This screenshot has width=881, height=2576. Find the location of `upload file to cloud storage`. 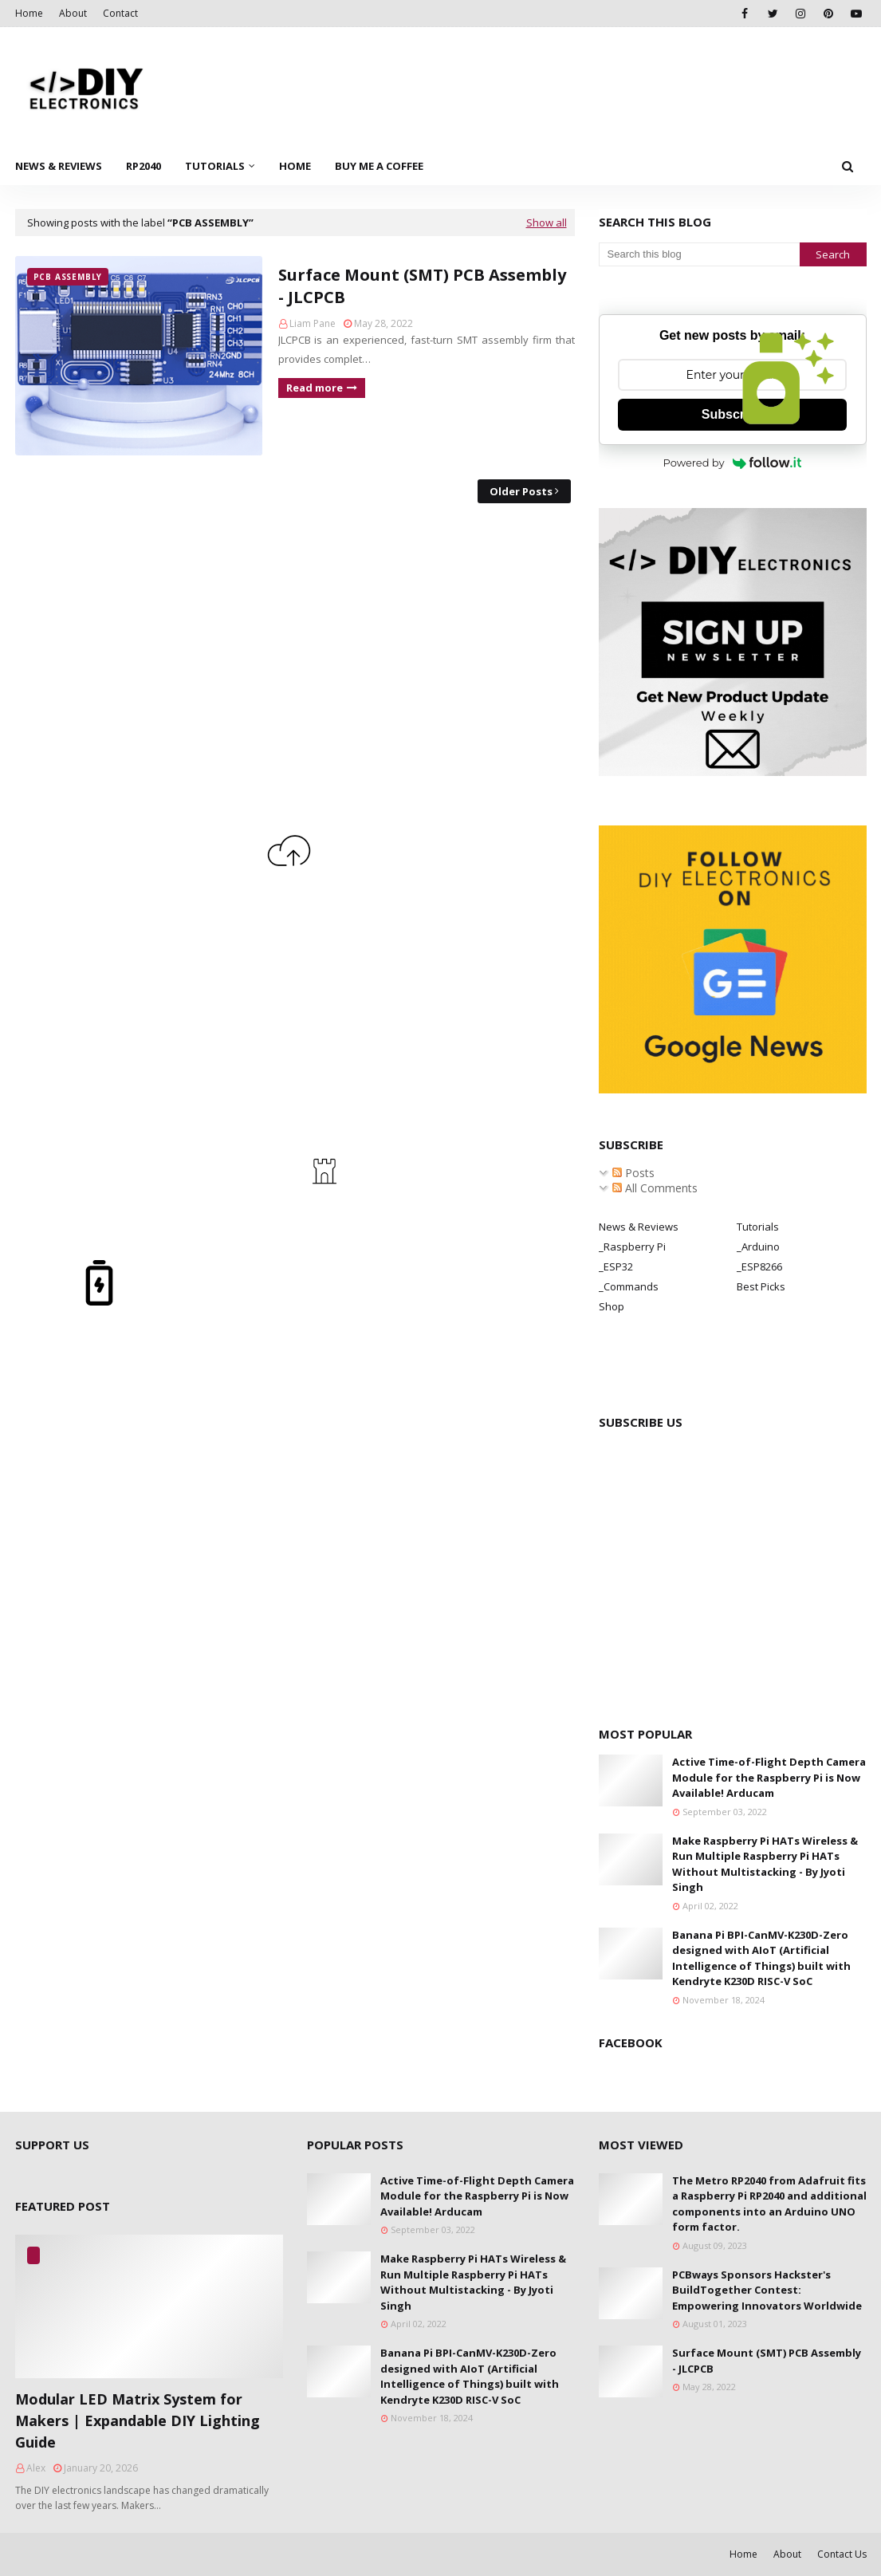

upload file to cloud storage is located at coordinates (289, 850).